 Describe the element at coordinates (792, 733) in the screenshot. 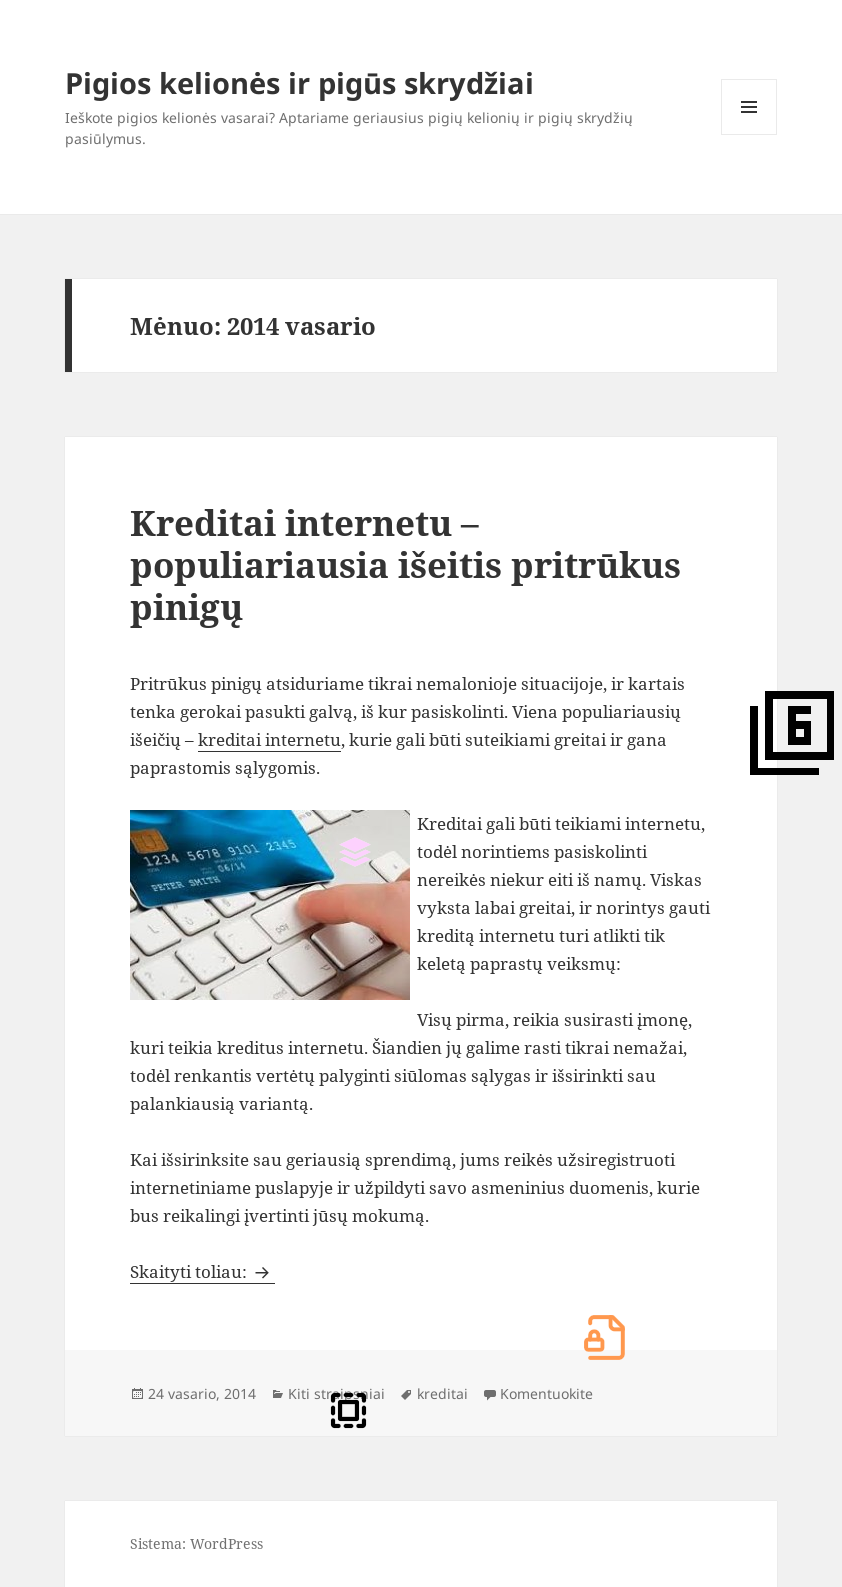

I see `indicates 6 items selected or filtered` at that location.